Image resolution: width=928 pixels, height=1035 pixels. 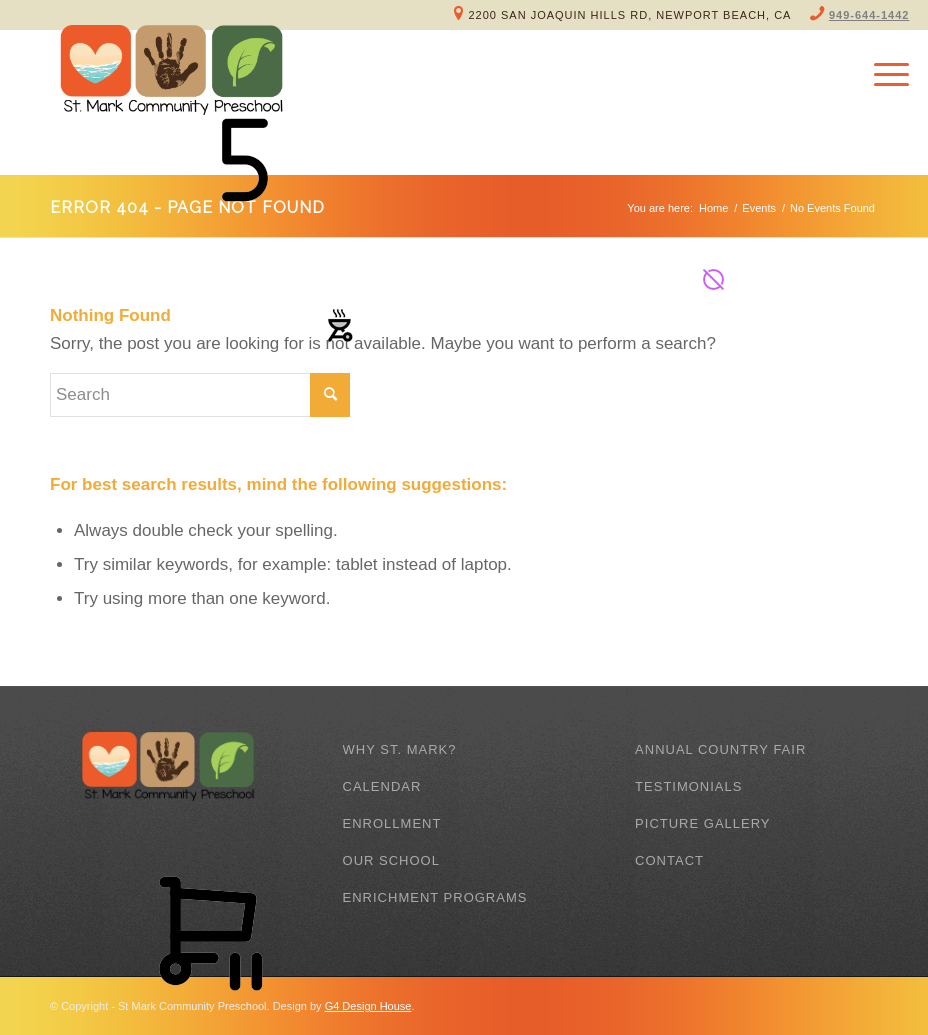 What do you see at coordinates (245, 160) in the screenshot?
I see `indicates step 5 in a multi-step process` at bounding box center [245, 160].